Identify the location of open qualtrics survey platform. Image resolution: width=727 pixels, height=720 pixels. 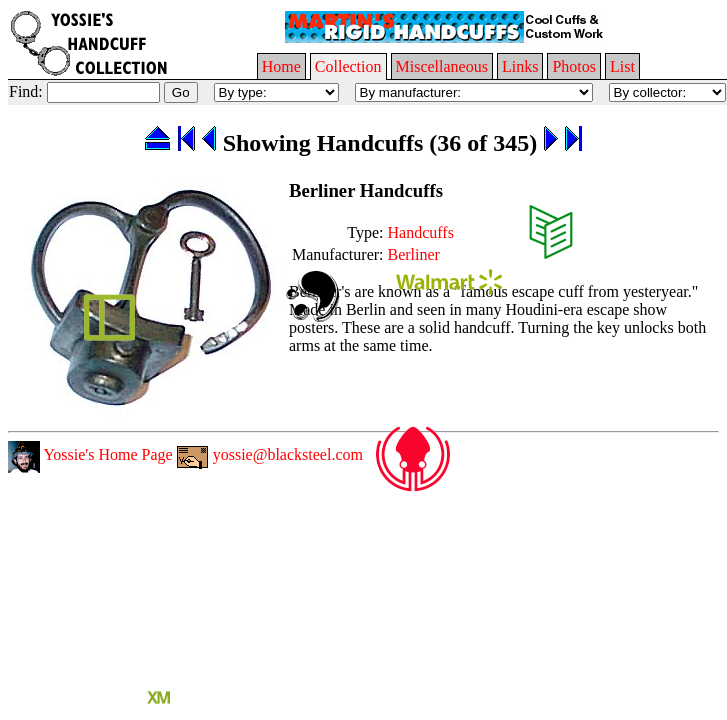
(158, 697).